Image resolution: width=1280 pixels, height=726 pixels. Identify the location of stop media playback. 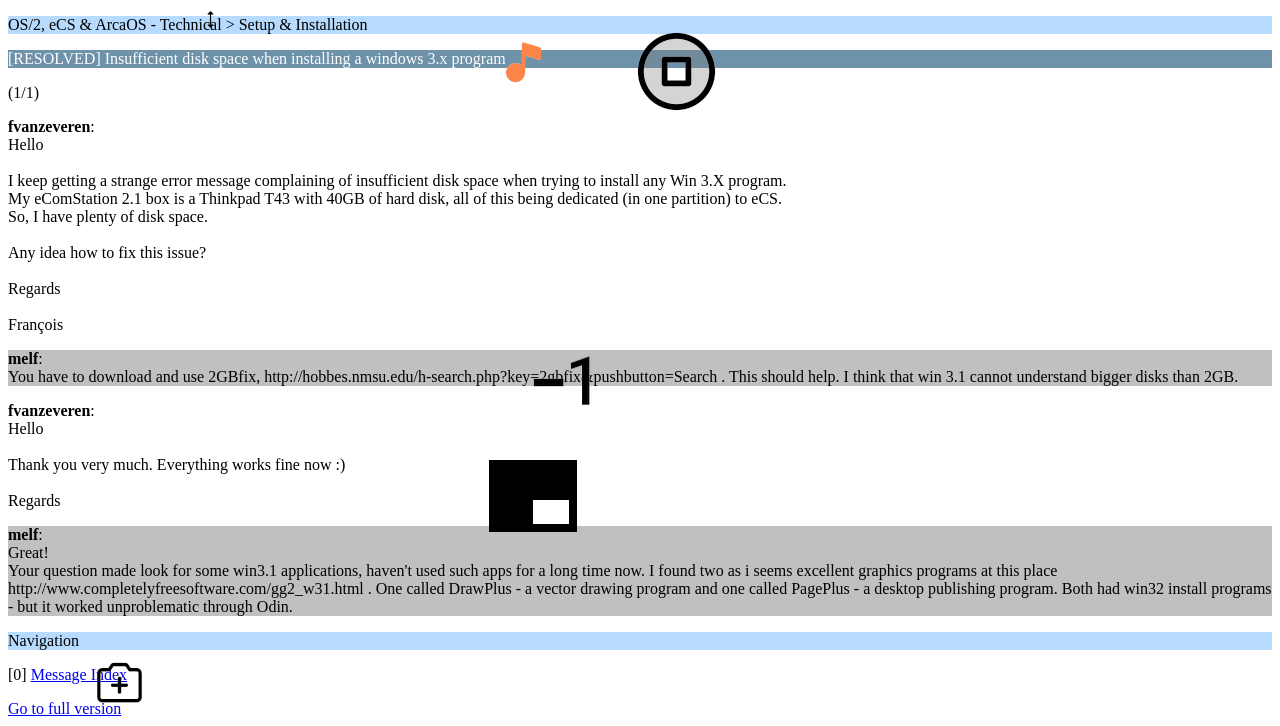
(676, 71).